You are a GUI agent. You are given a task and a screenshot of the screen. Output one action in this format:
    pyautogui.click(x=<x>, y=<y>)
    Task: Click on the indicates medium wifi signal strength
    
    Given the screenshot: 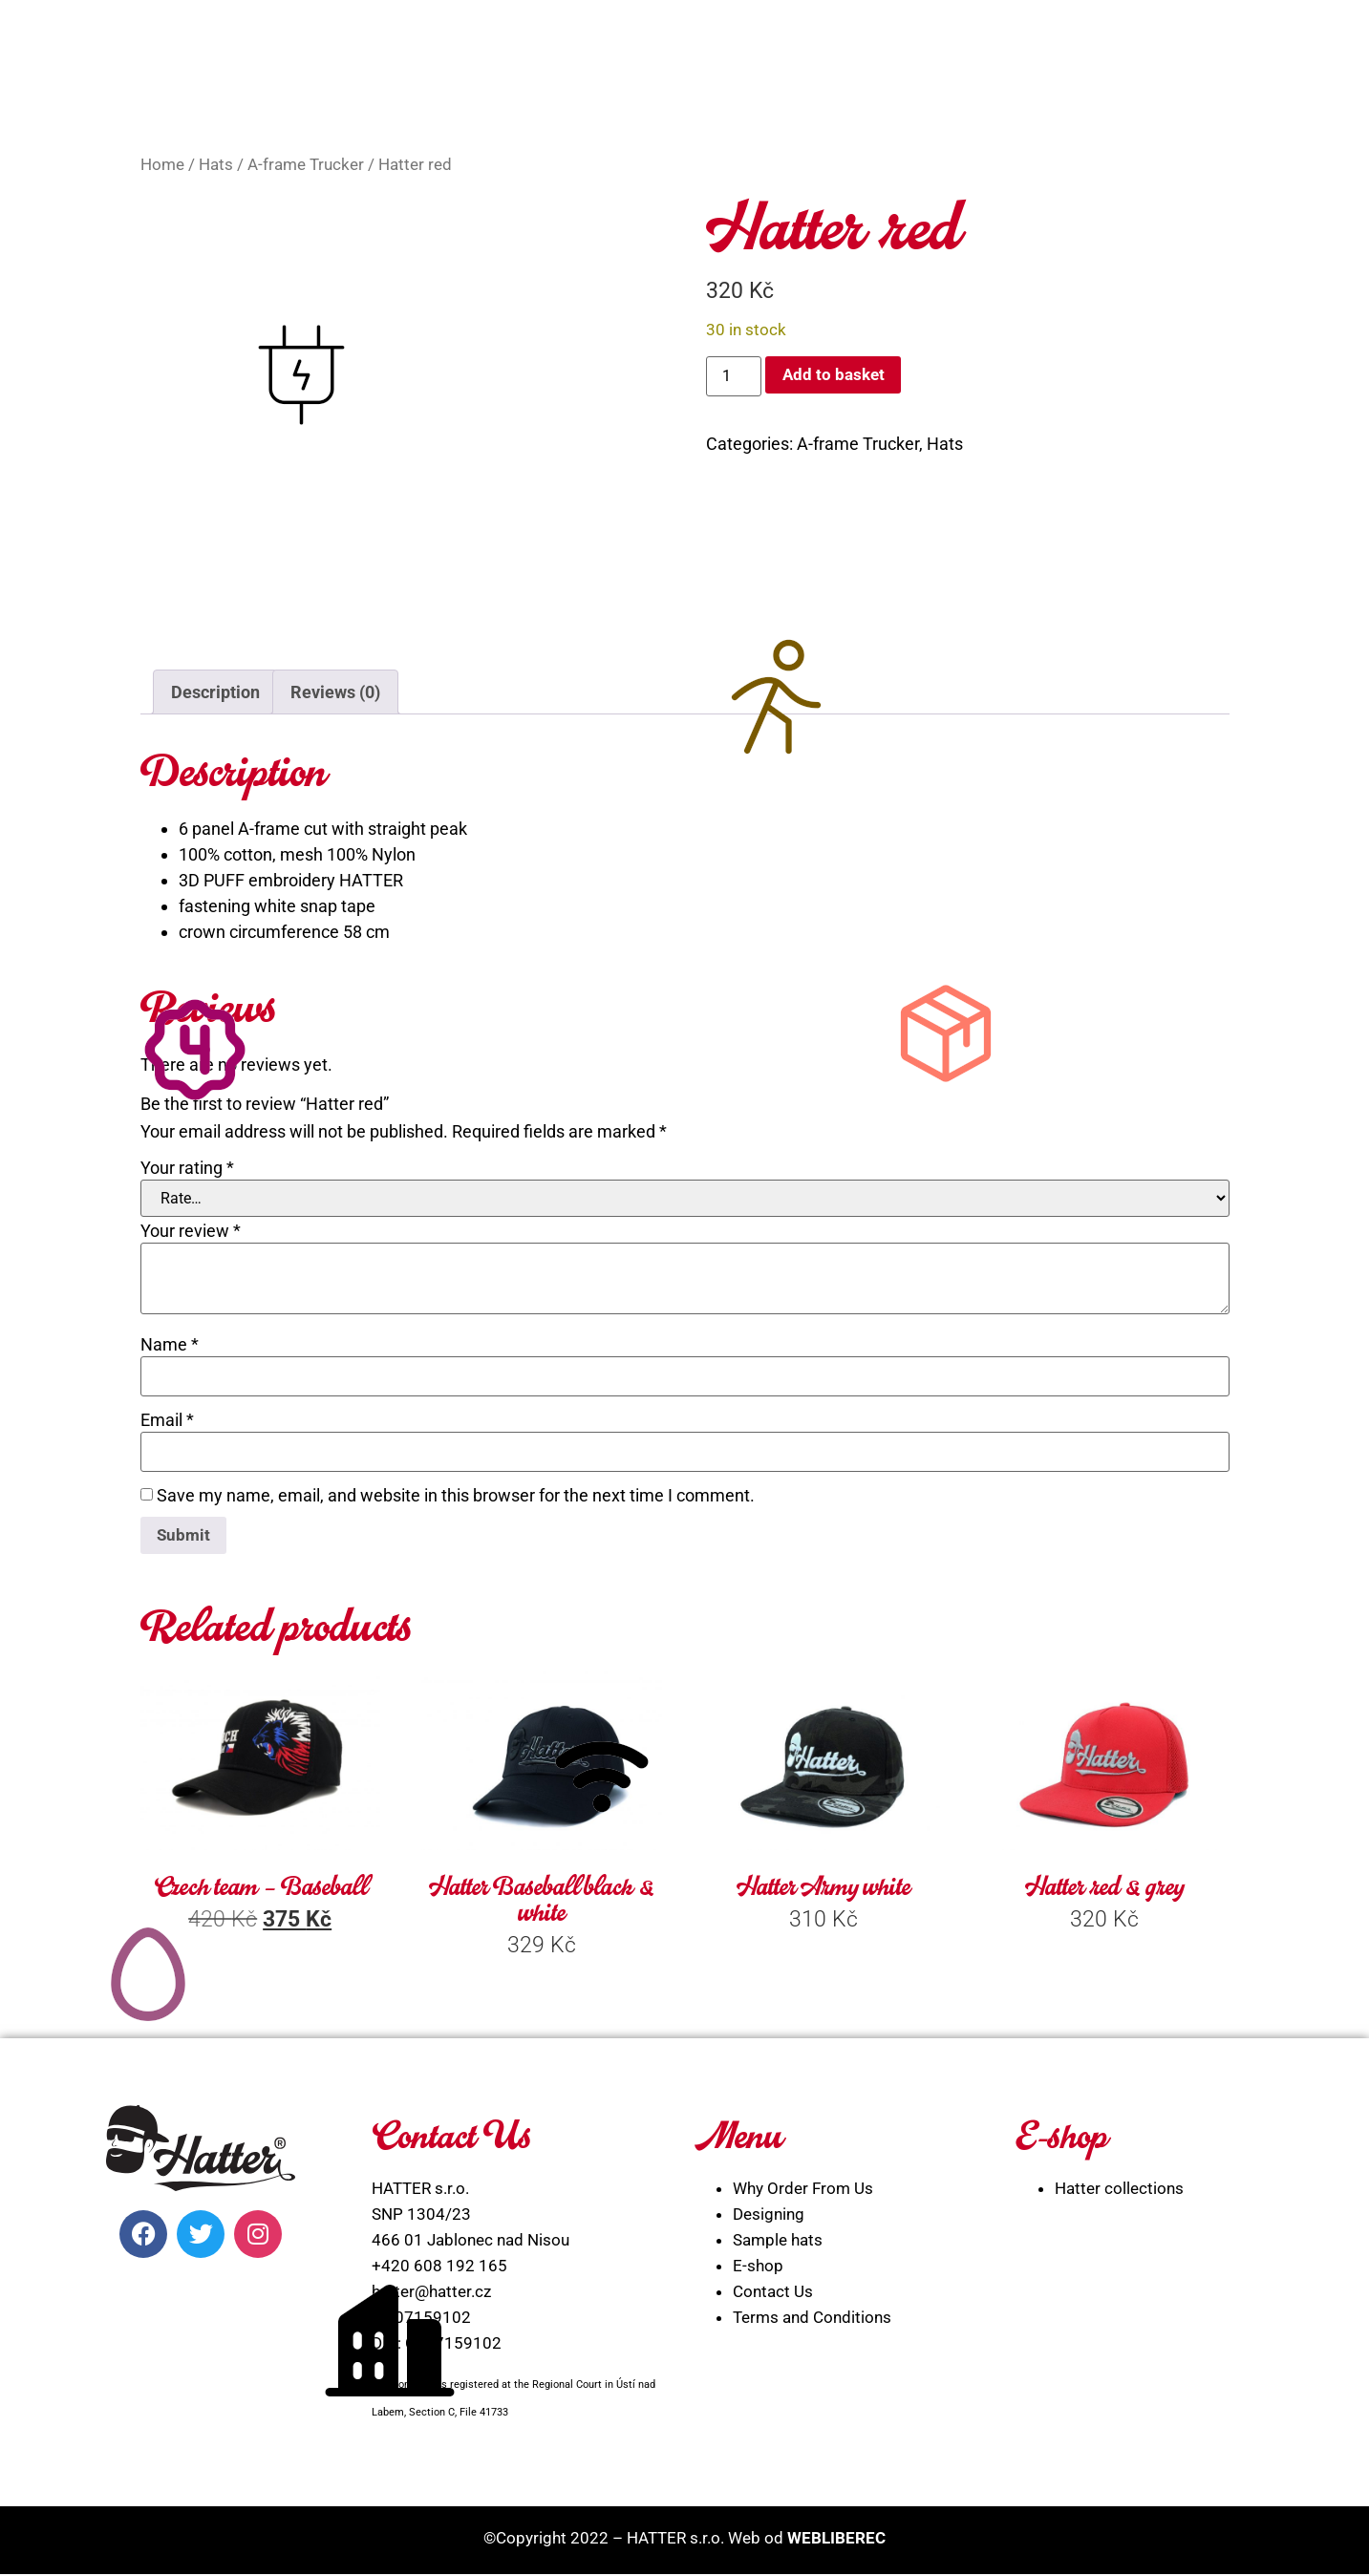 What is the action you would take?
    pyautogui.click(x=602, y=1761)
    